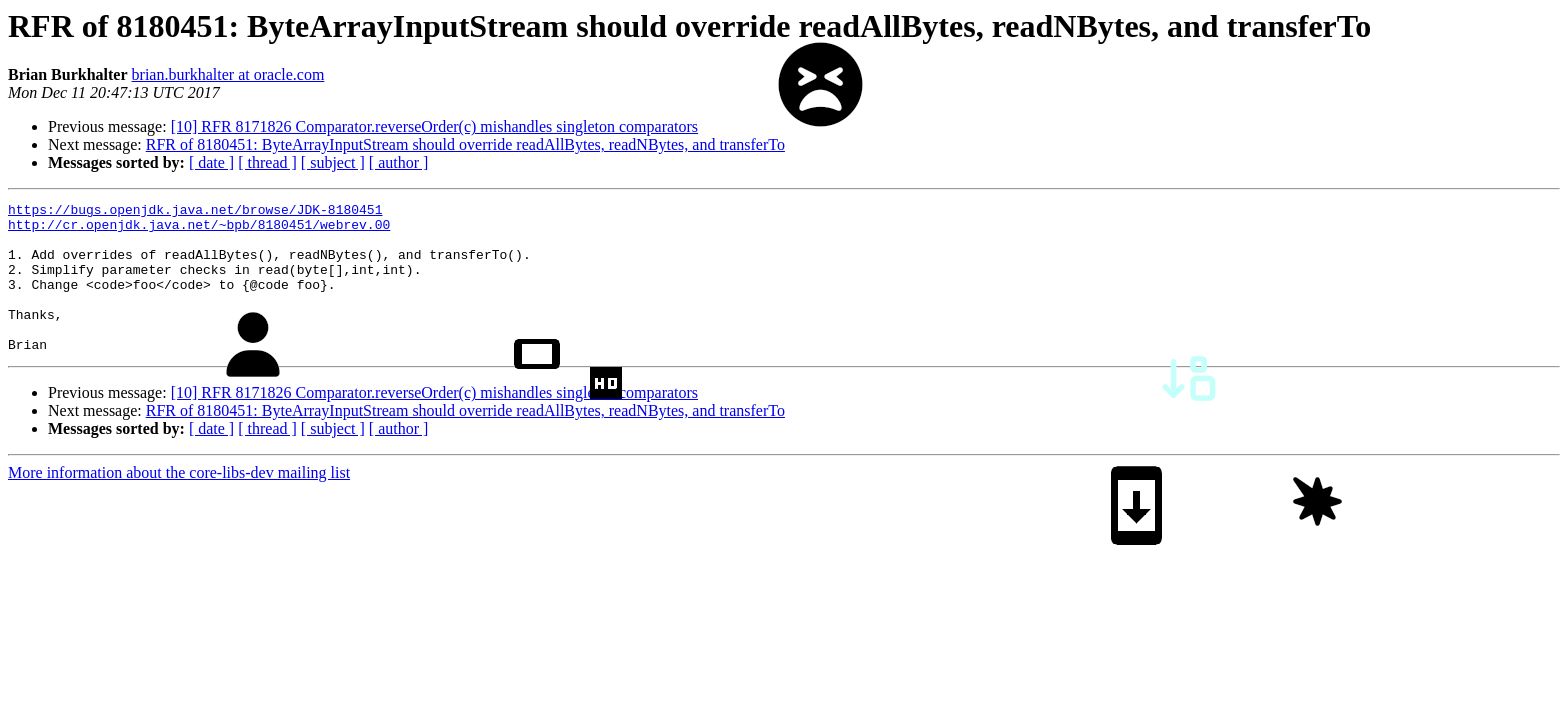 The image size is (1568, 720). I want to click on indicates high definition video quality is available, so click(606, 383).